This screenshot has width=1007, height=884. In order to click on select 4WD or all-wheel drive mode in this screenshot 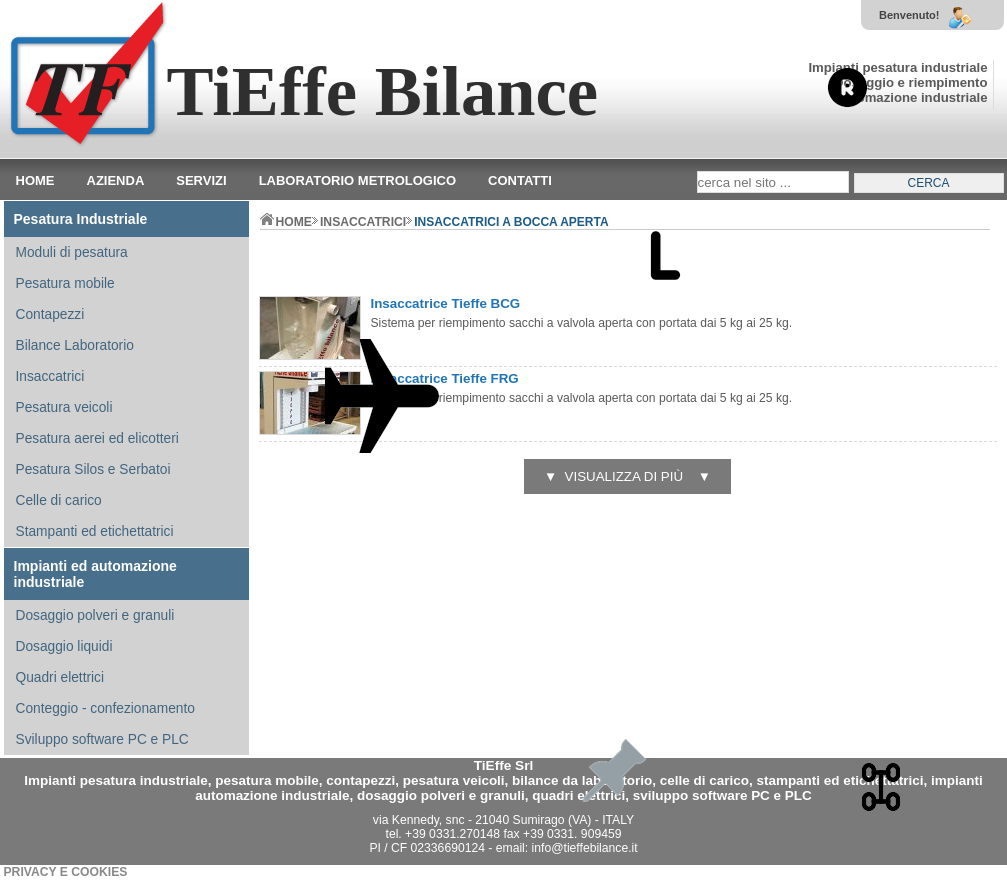, I will do `click(881, 787)`.